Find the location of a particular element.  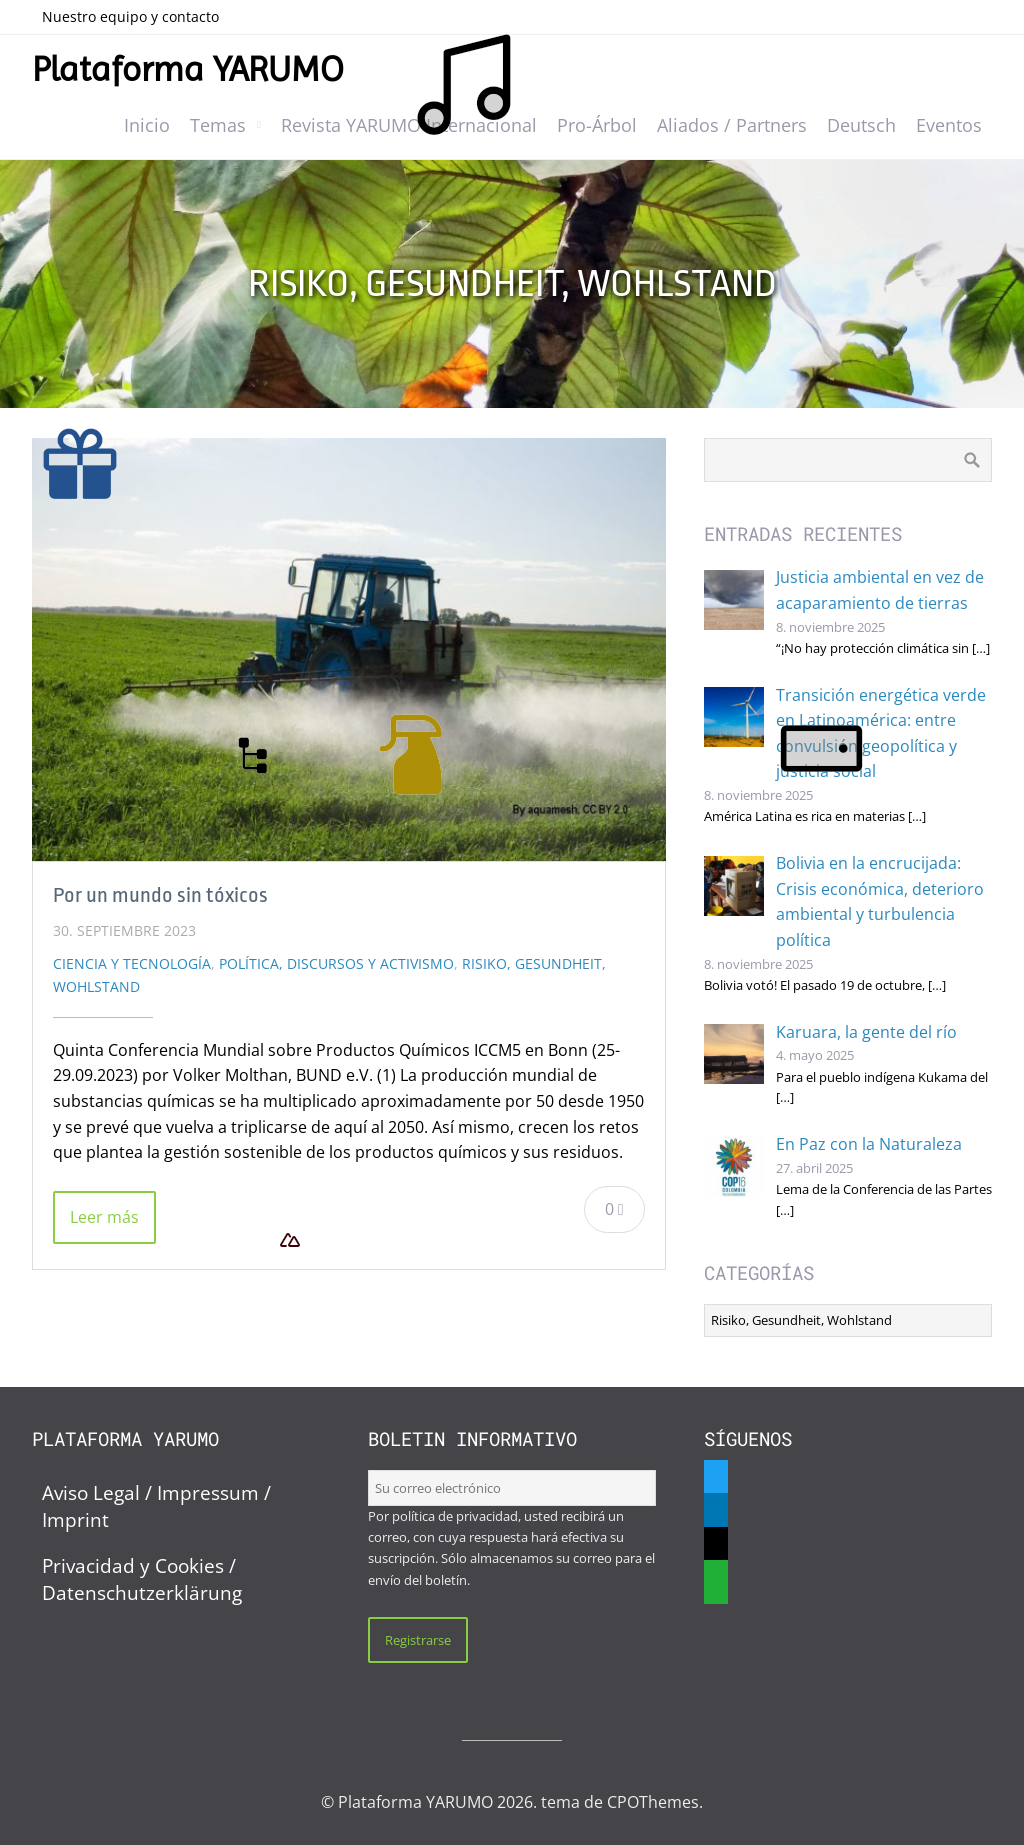

access local storage or disk drive is located at coordinates (821, 748).